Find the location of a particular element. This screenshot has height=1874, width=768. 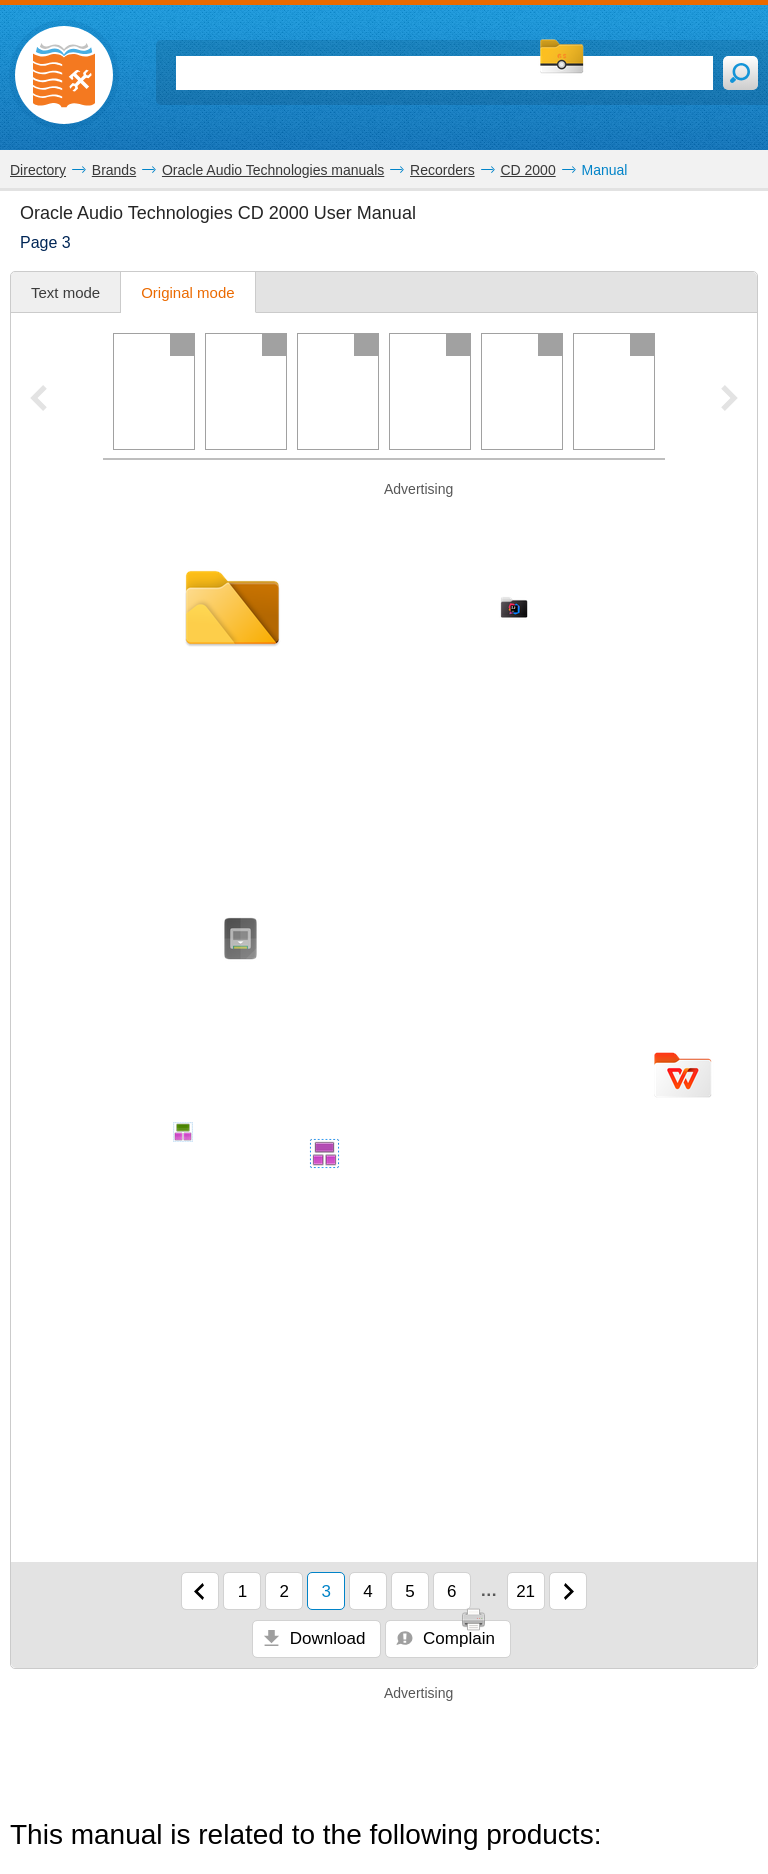

open files folder is located at coordinates (232, 610).